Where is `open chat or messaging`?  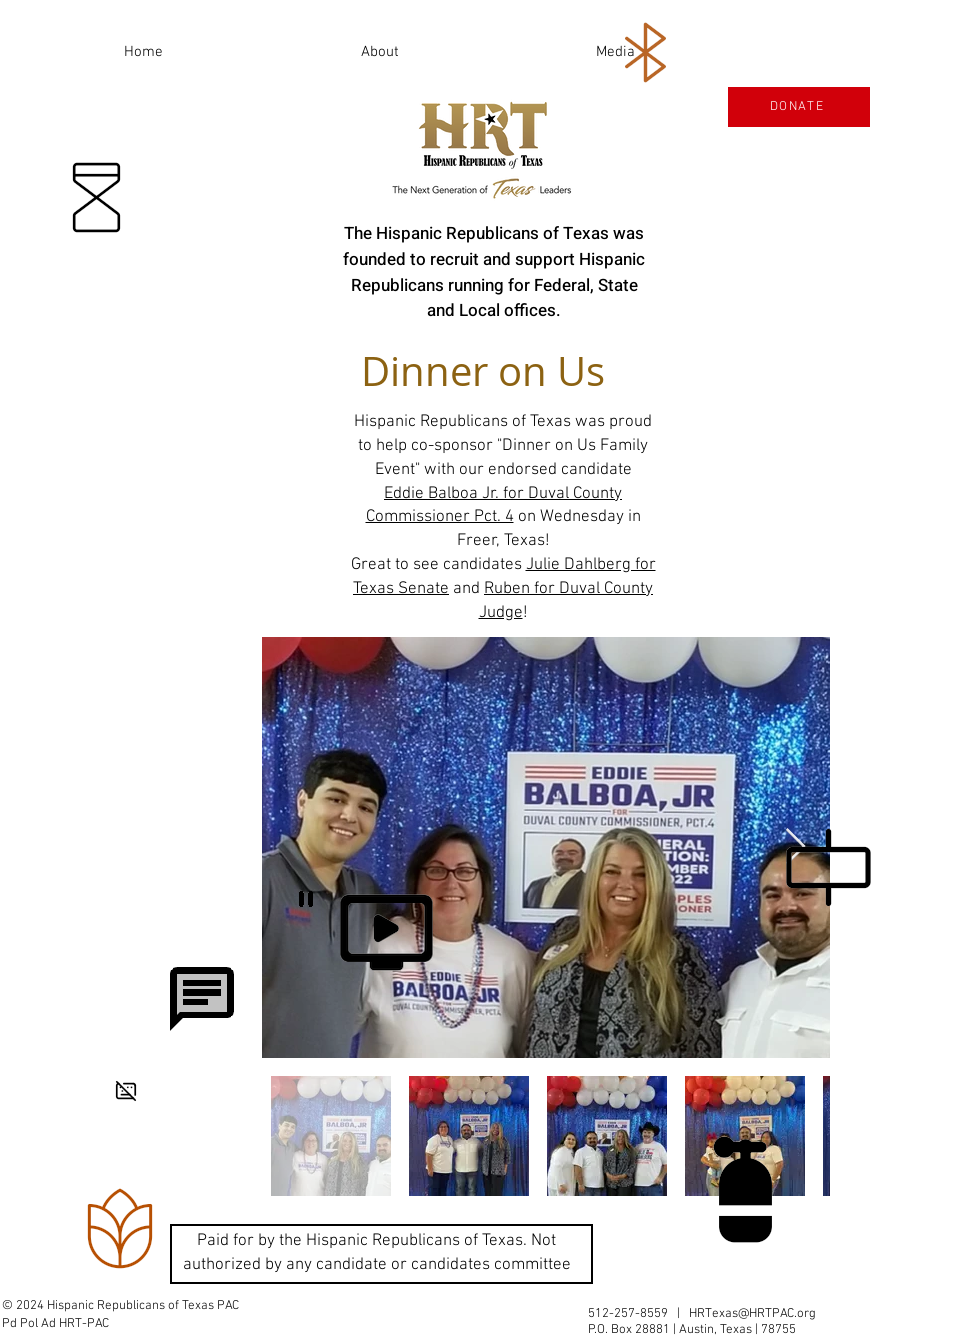 open chat or messaging is located at coordinates (202, 999).